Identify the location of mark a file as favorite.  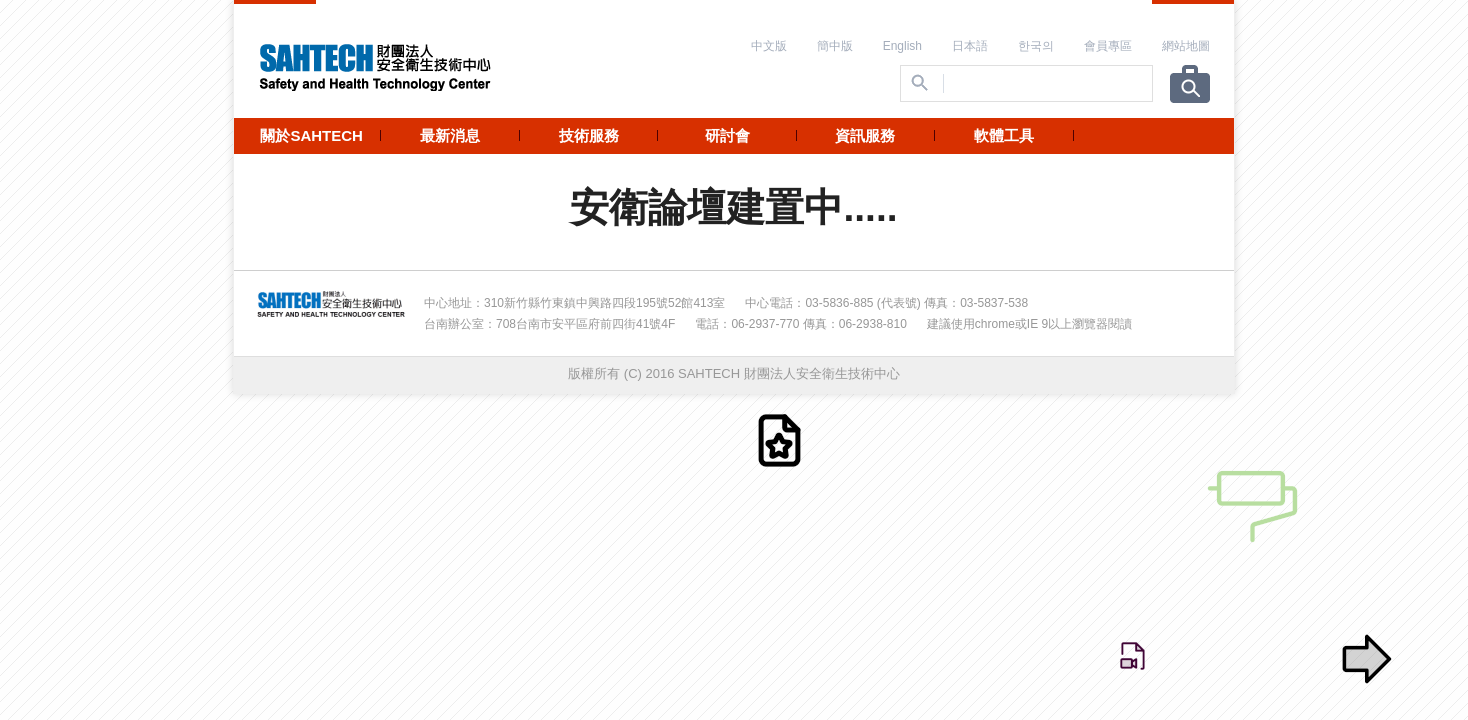
(779, 440).